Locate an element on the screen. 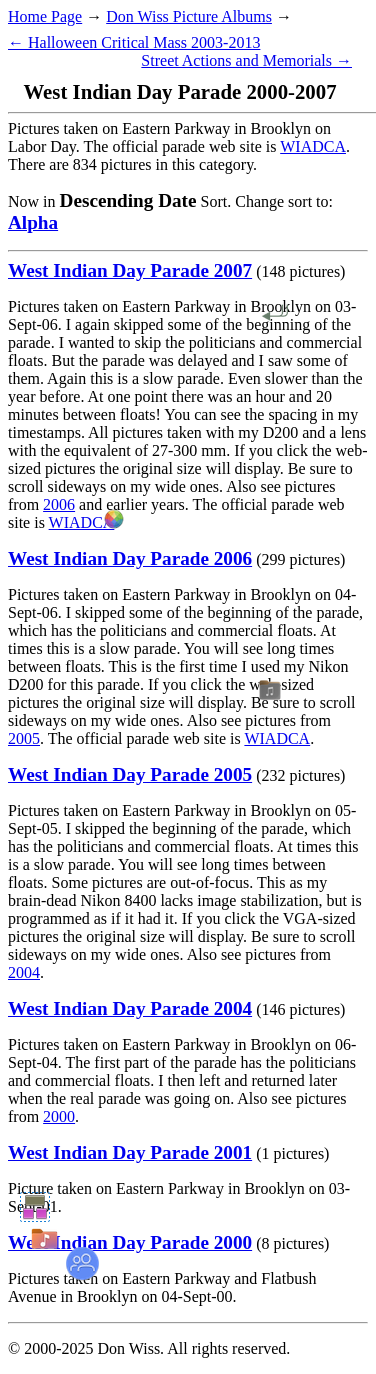 This screenshot has width=376, height=1374. select all items in the current view is located at coordinates (35, 1207).